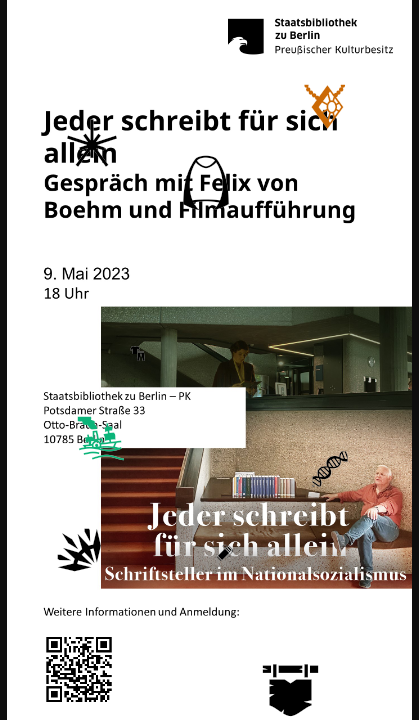 The height and width of the screenshot is (720, 419). Describe the element at coordinates (326, 107) in the screenshot. I see `view equipped jewelry or accessories` at that location.